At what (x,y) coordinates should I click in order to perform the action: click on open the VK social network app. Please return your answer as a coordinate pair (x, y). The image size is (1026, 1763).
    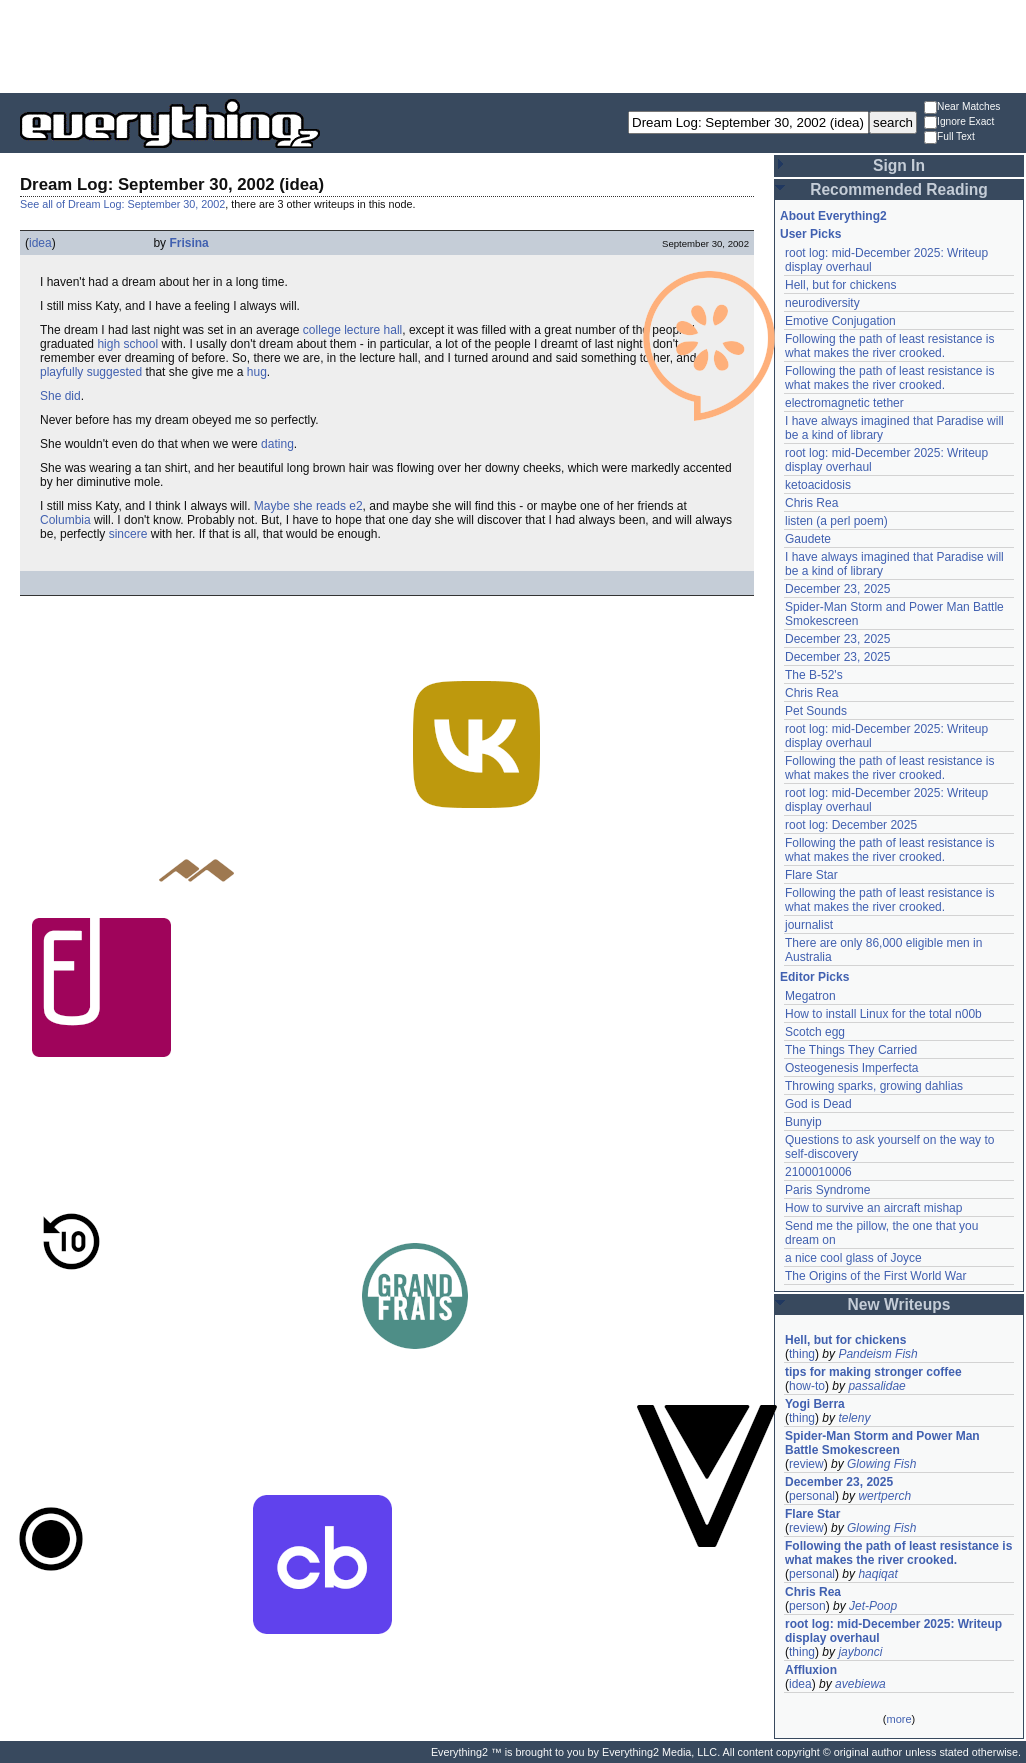
    Looking at the image, I should click on (476, 744).